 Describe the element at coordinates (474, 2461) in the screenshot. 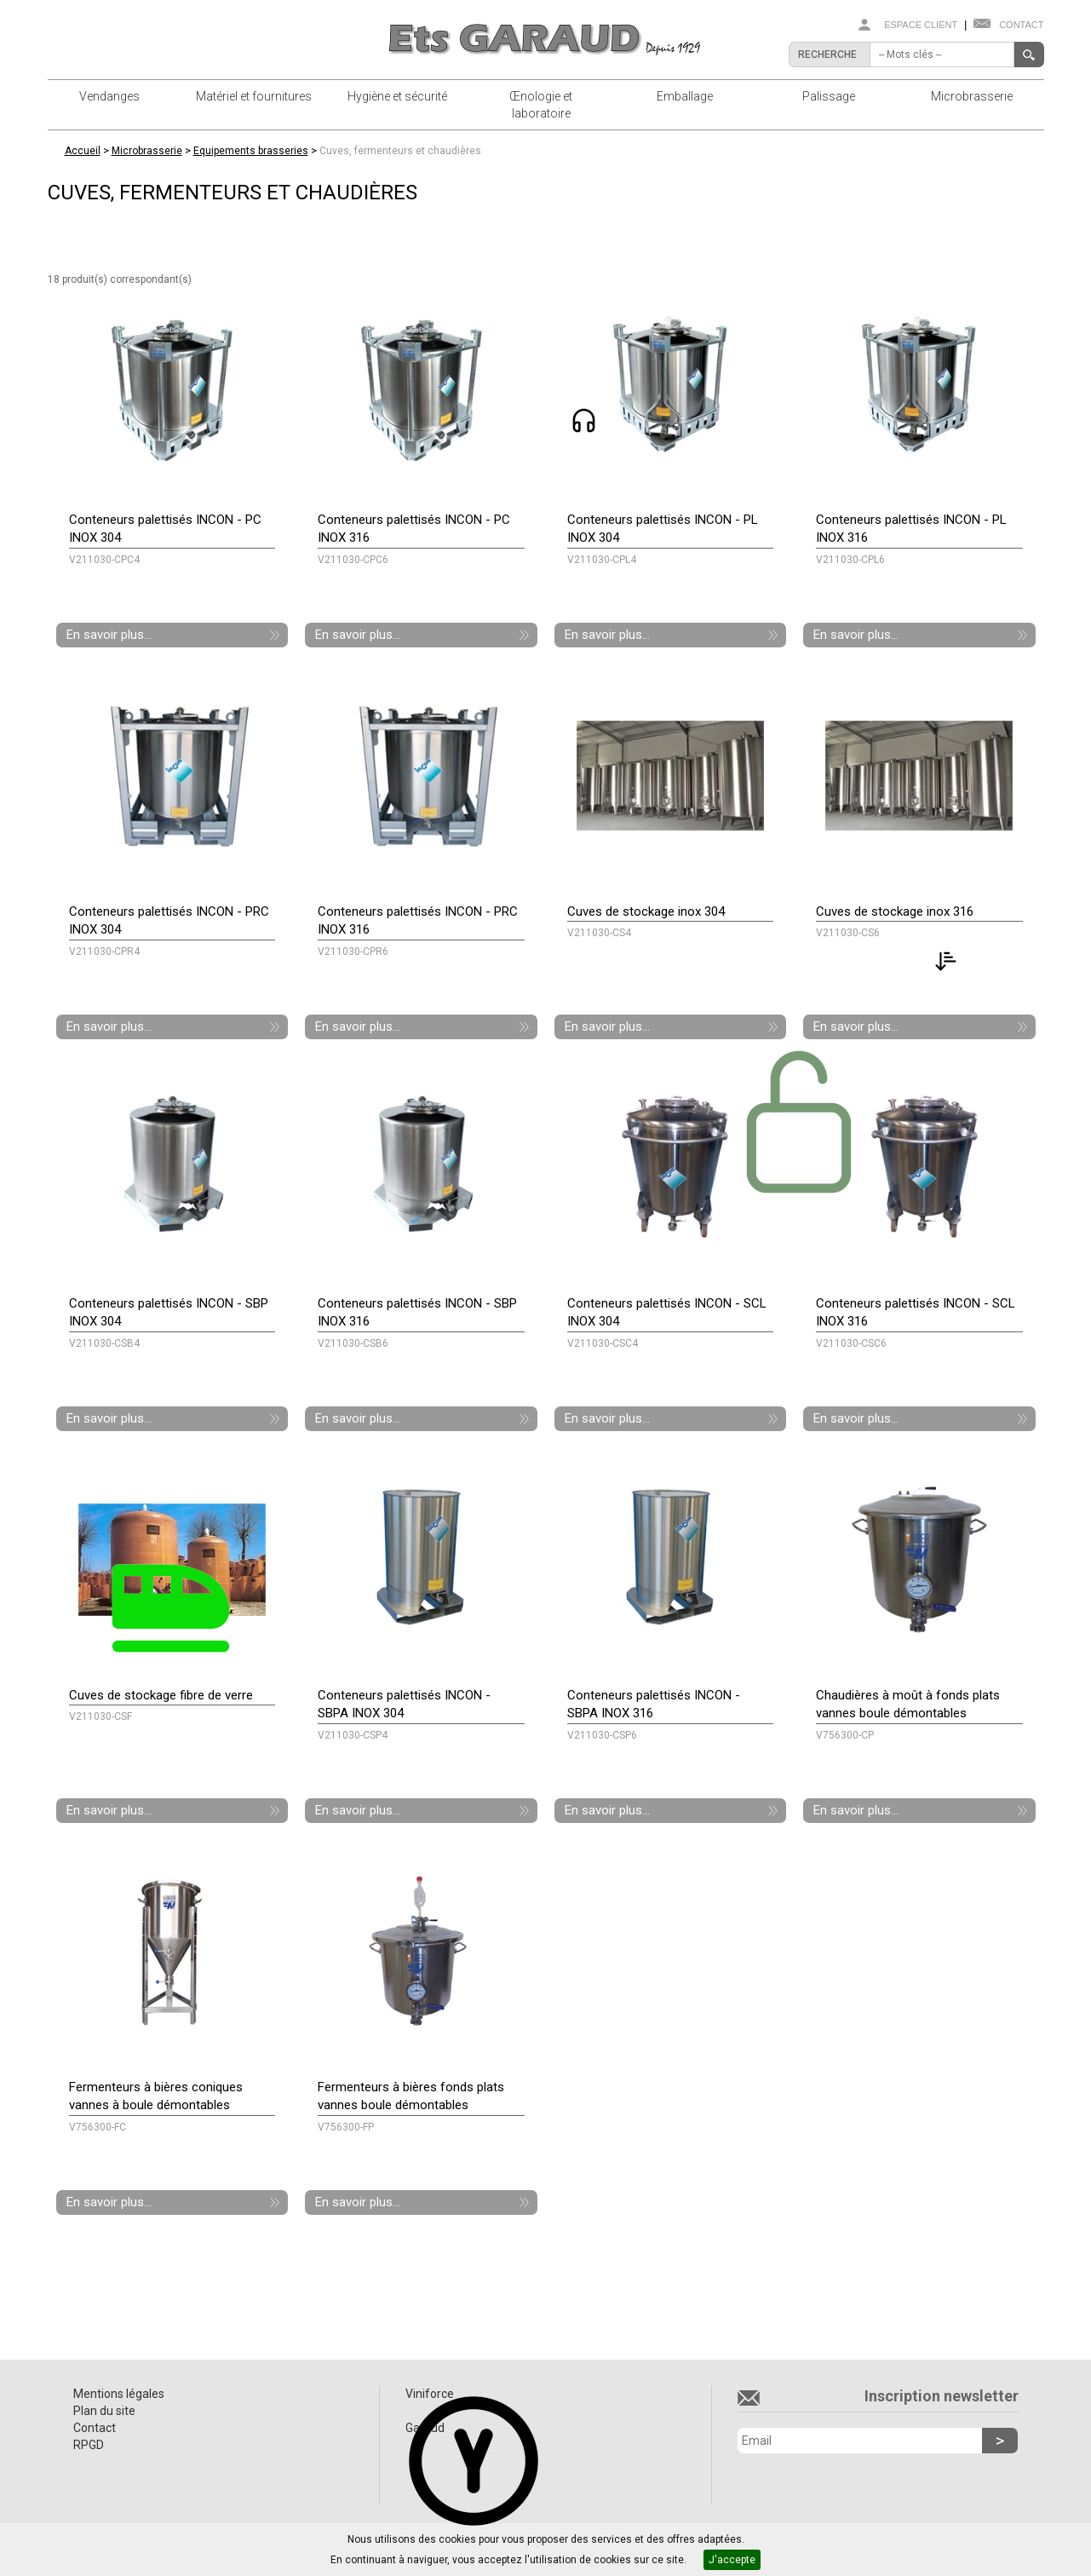

I see `indicates items or options starting with letter Y` at that location.